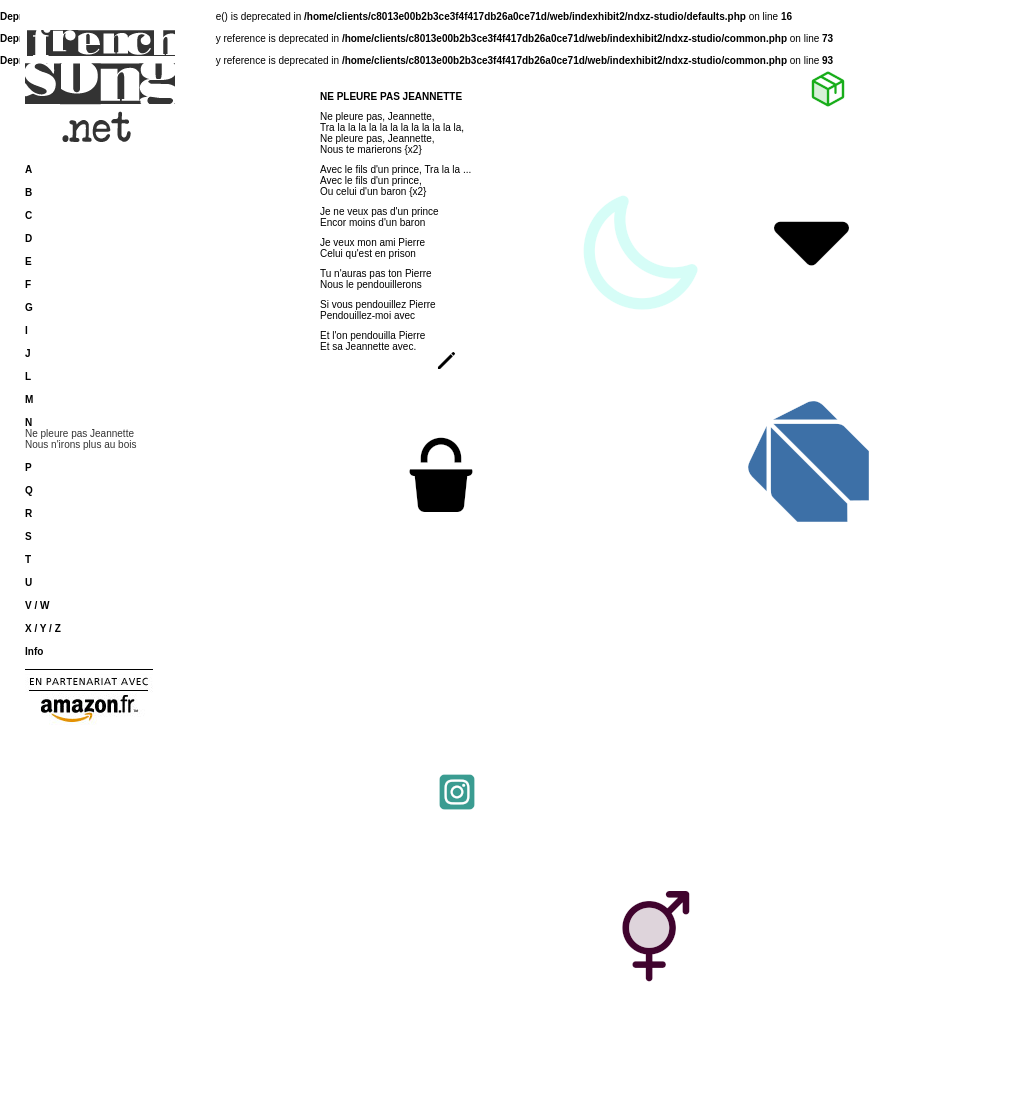 The width and height of the screenshot is (1024, 1114). What do you see at coordinates (808, 461) in the screenshot?
I see `dart programming language logo` at bounding box center [808, 461].